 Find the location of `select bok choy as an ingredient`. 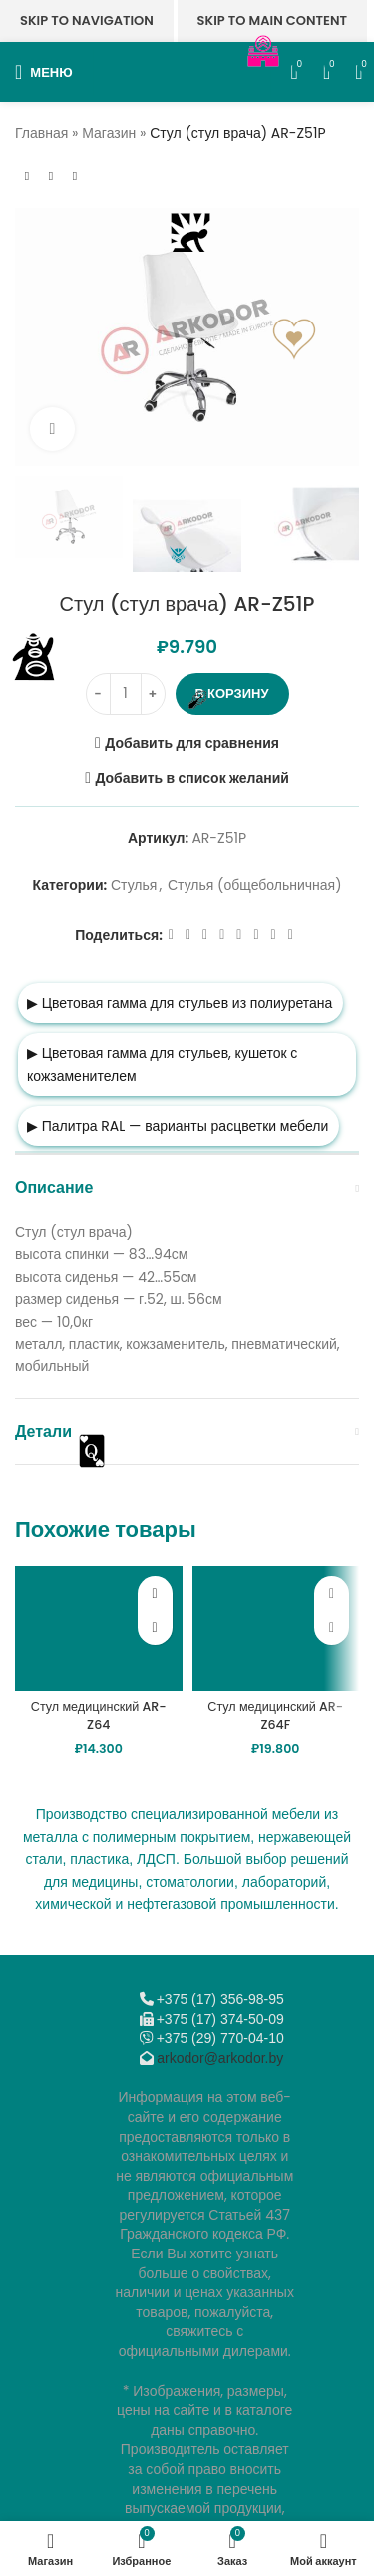

select bok choy as an ingredient is located at coordinates (197, 700).